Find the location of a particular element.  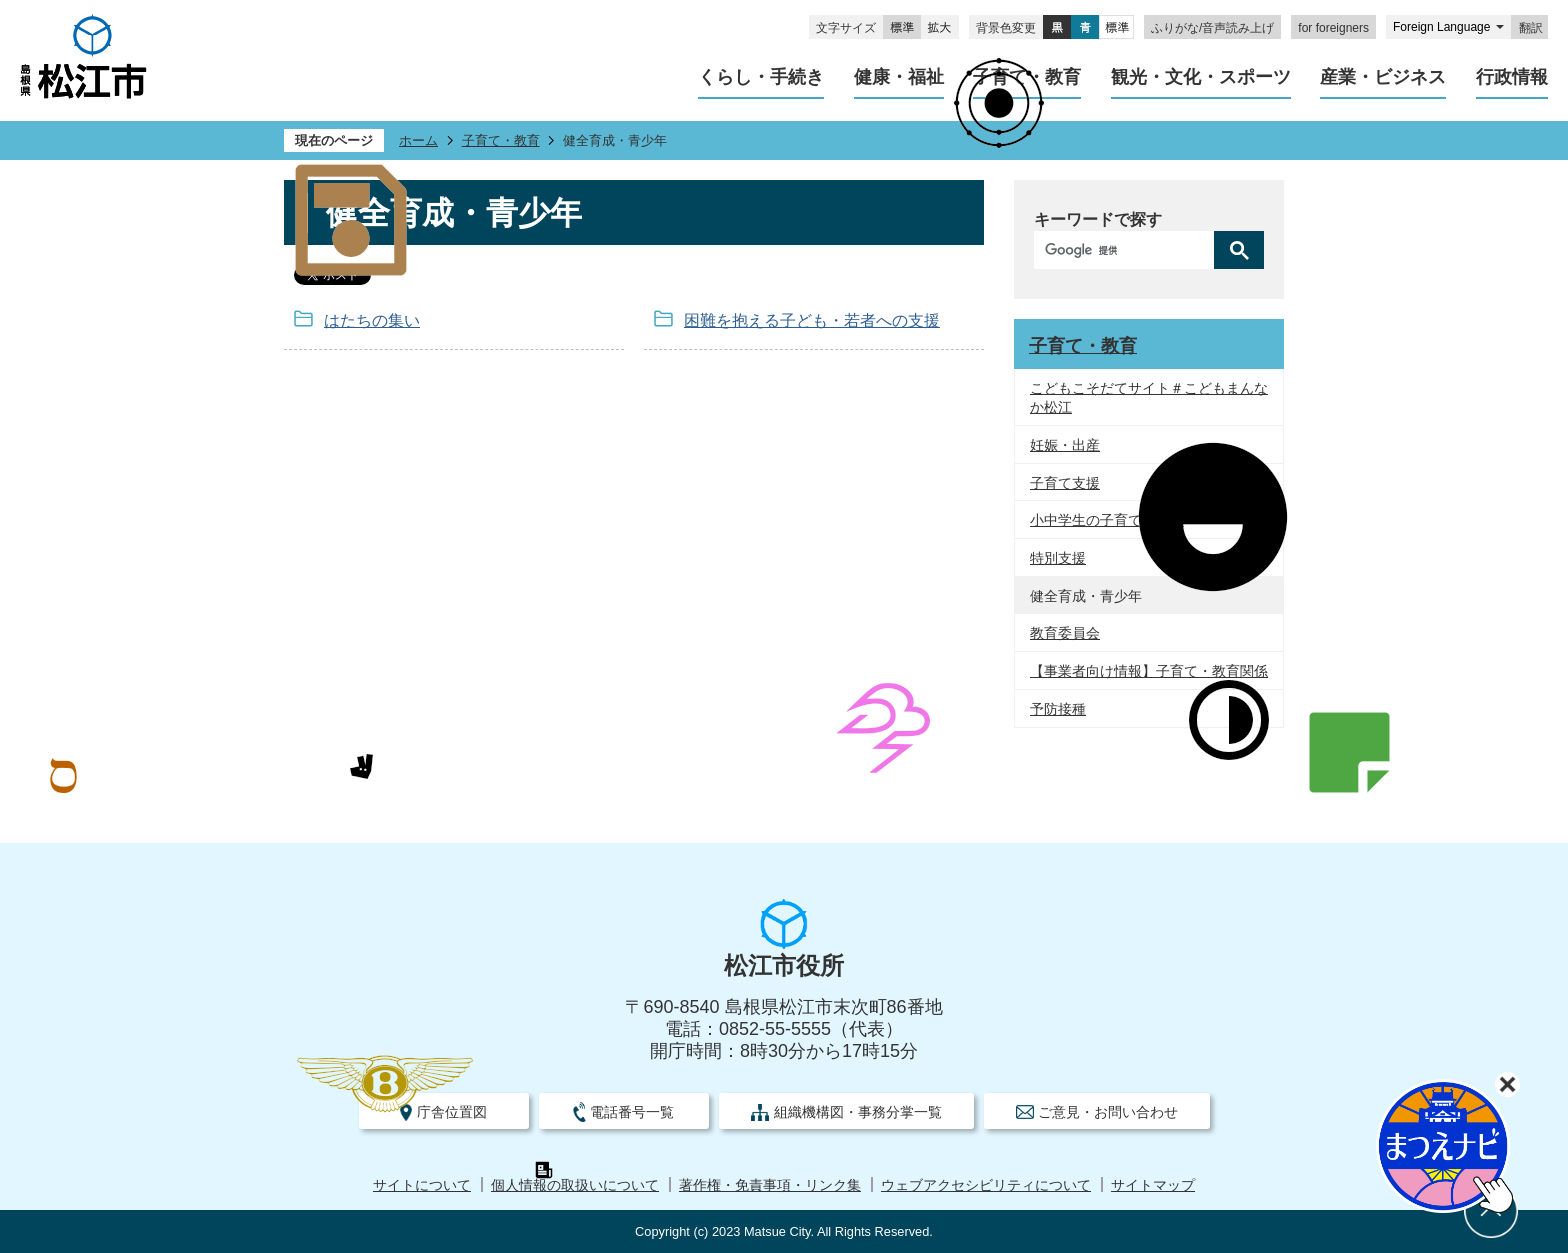

create a new sticky note is located at coordinates (1349, 752).